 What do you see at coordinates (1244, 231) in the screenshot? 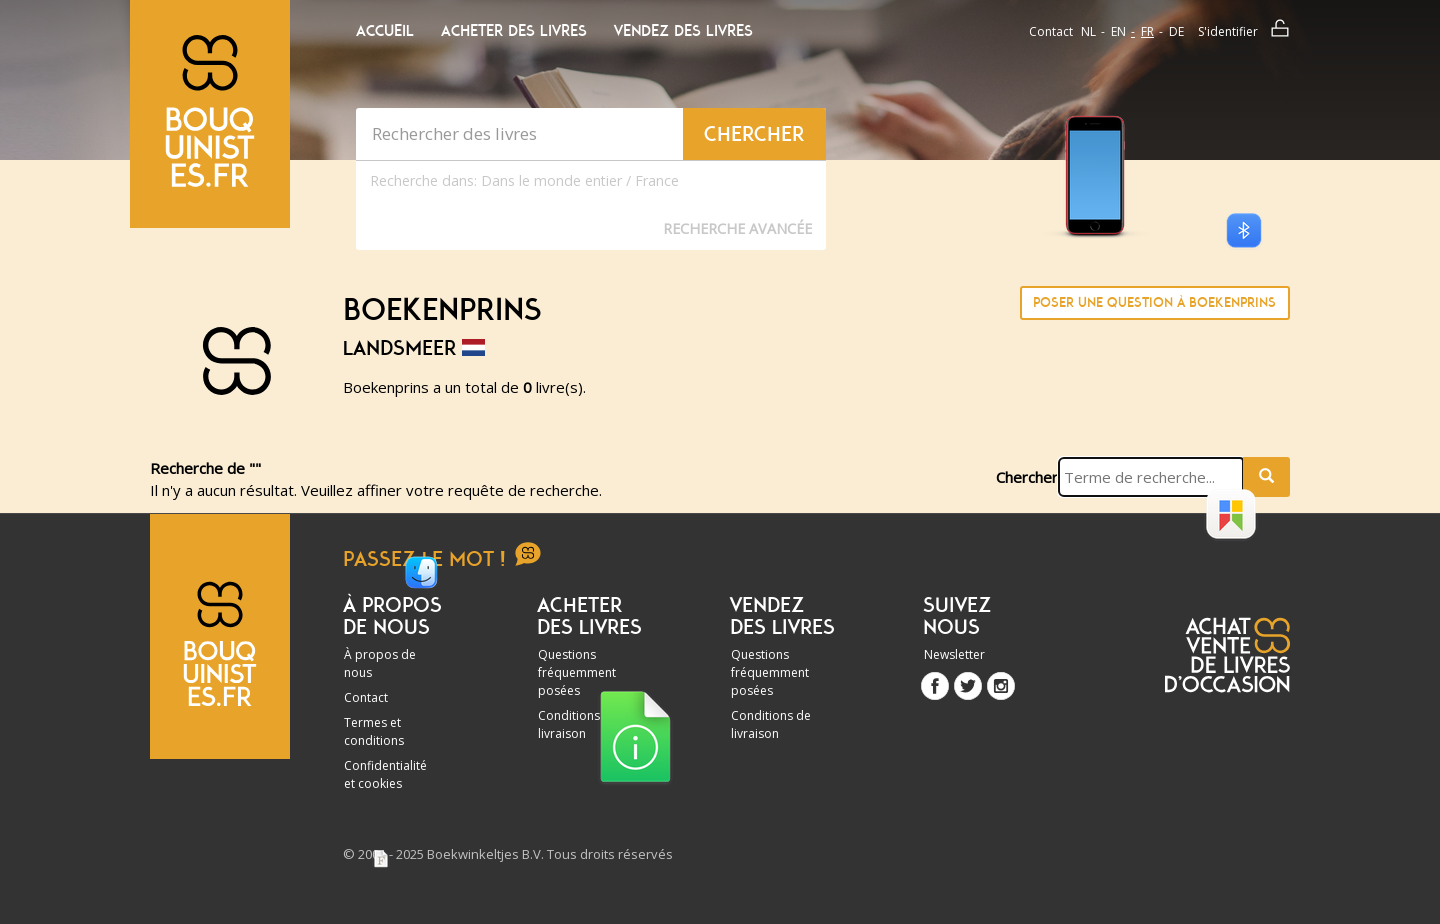
I see `open bluetooth settings` at bounding box center [1244, 231].